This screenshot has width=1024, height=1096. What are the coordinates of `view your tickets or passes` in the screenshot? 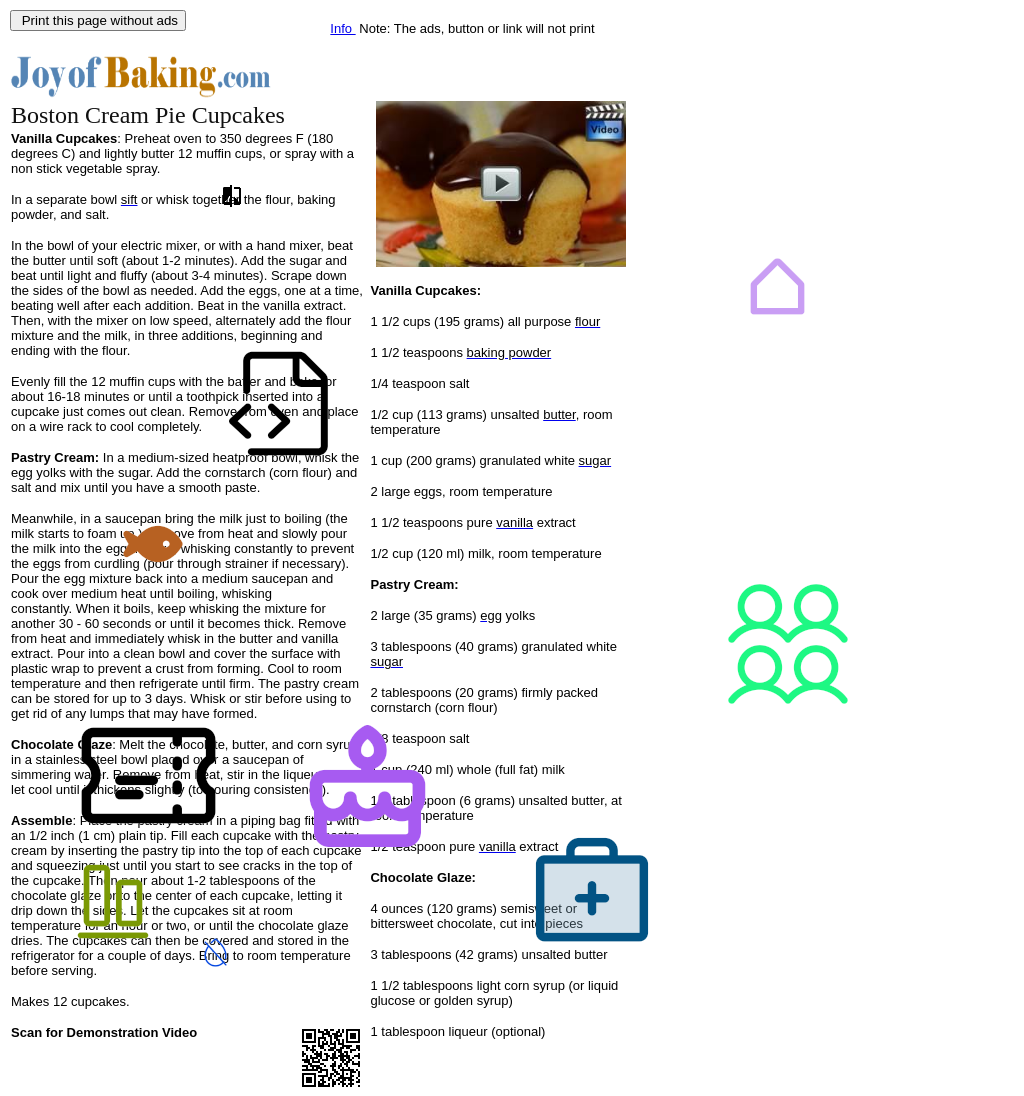 It's located at (148, 775).